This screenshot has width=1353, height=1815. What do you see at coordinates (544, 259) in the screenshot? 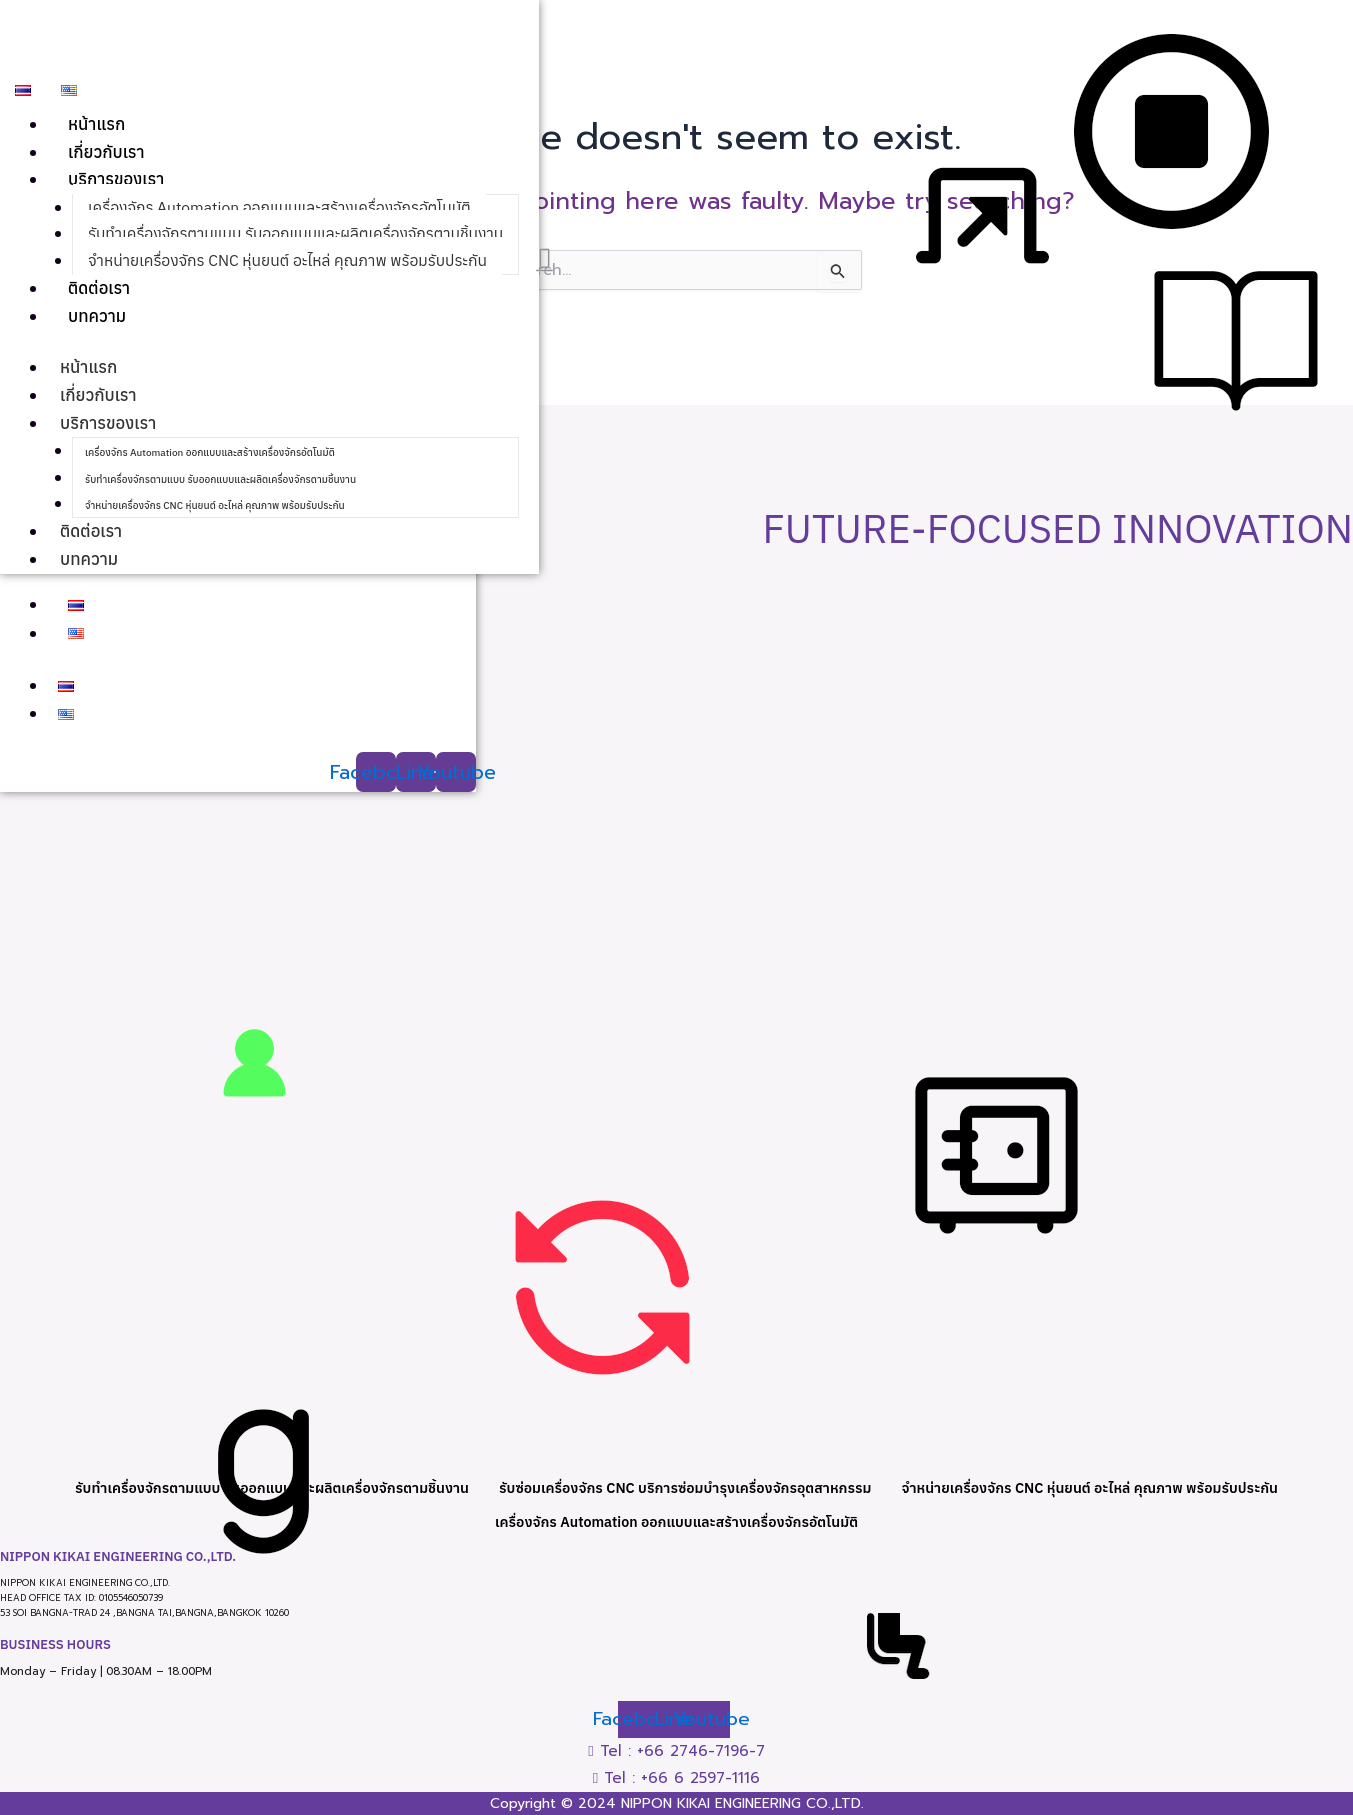
I see `align object to bottom edge` at bounding box center [544, 259].